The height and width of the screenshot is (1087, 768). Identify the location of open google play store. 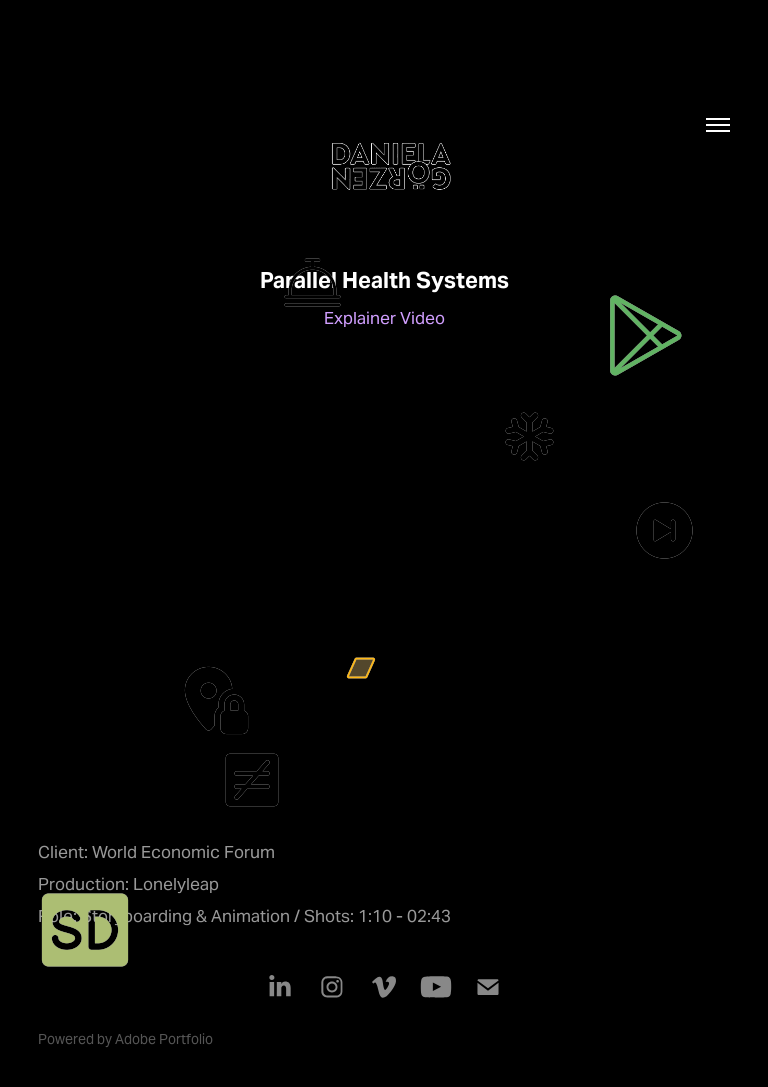
(638, 335).